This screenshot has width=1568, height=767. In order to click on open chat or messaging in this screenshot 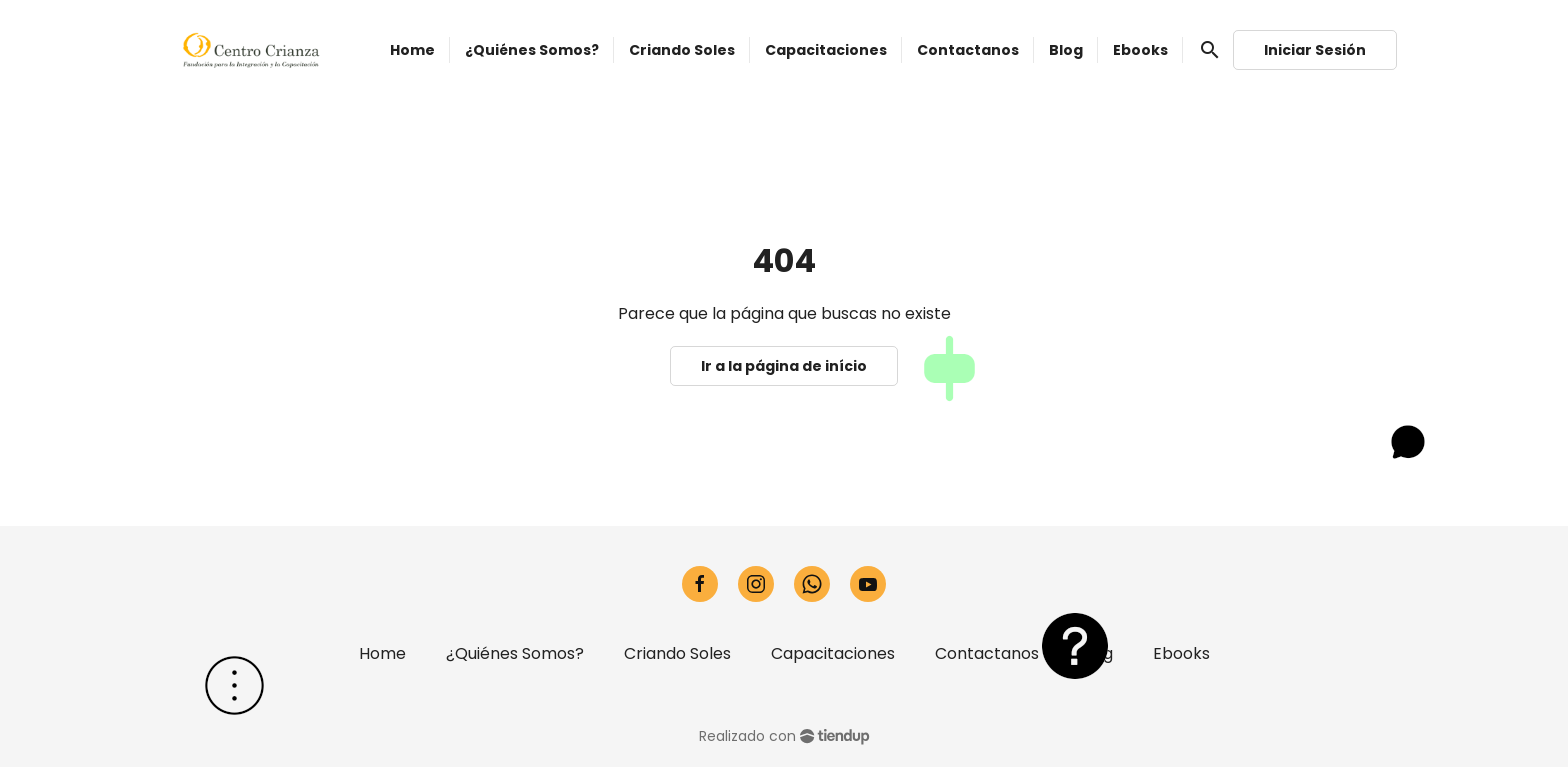, I will do `click(1408, 442)`.